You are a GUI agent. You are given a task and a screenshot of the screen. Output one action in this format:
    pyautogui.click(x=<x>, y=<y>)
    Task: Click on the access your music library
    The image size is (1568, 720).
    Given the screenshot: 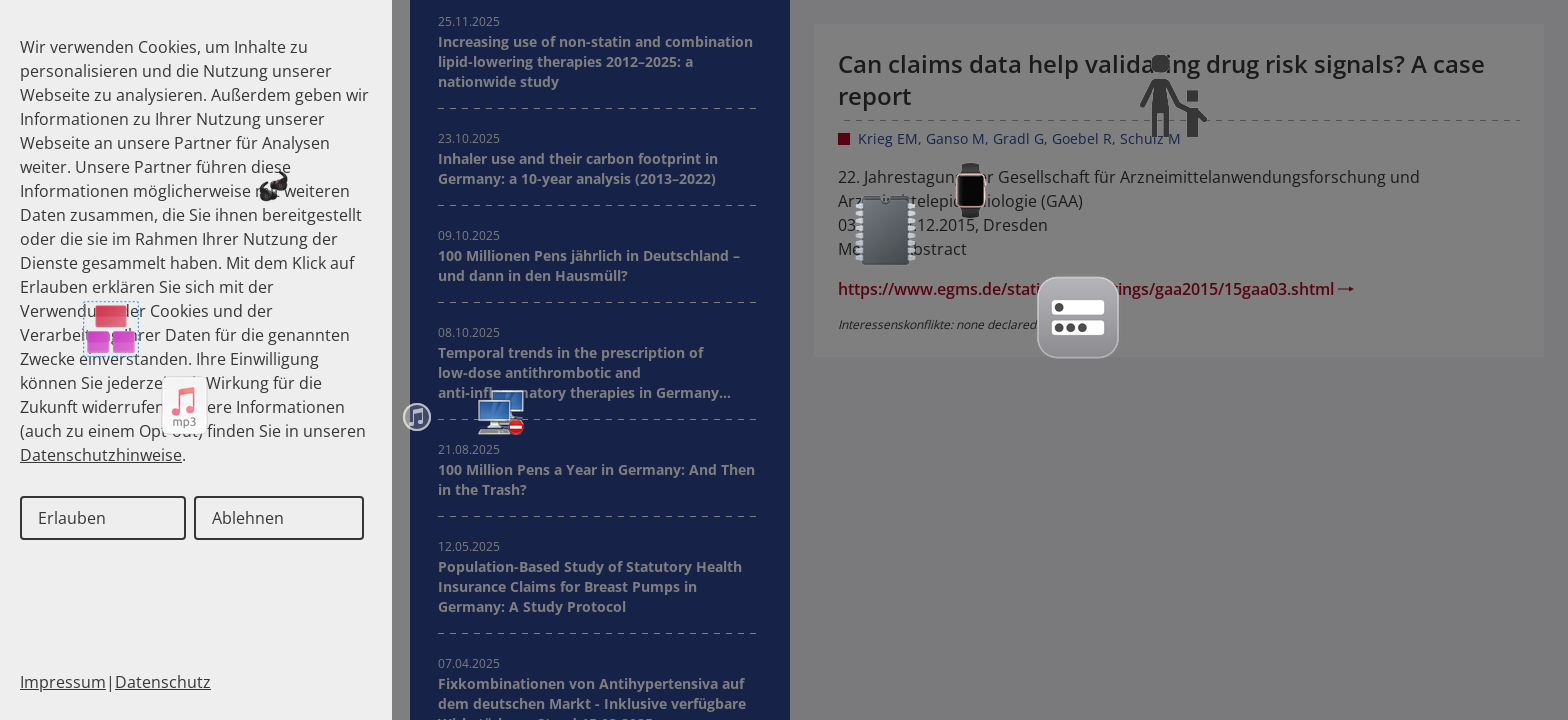 What is the action you would take?
    pyautogui.click(x=417, y=417)
    